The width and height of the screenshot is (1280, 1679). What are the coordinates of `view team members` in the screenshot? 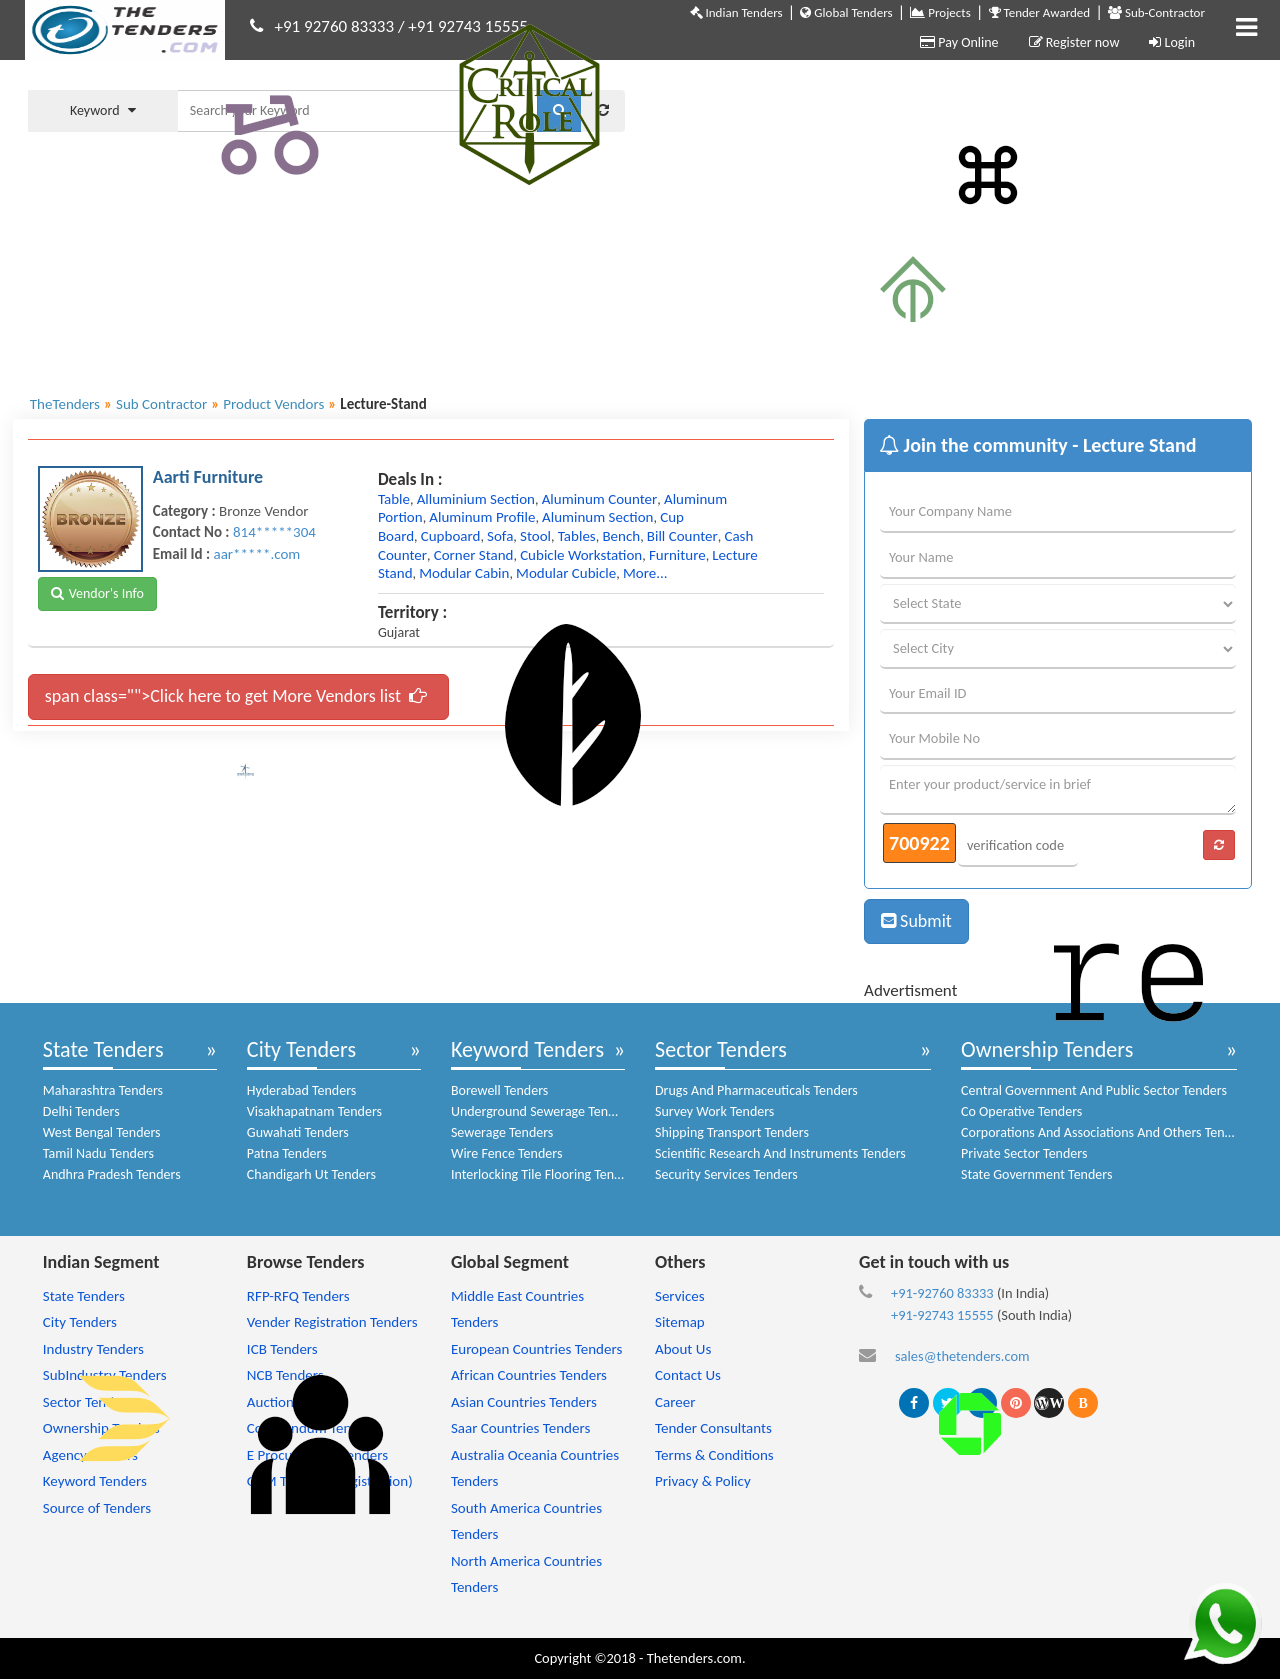 It's located at (320, 1444).